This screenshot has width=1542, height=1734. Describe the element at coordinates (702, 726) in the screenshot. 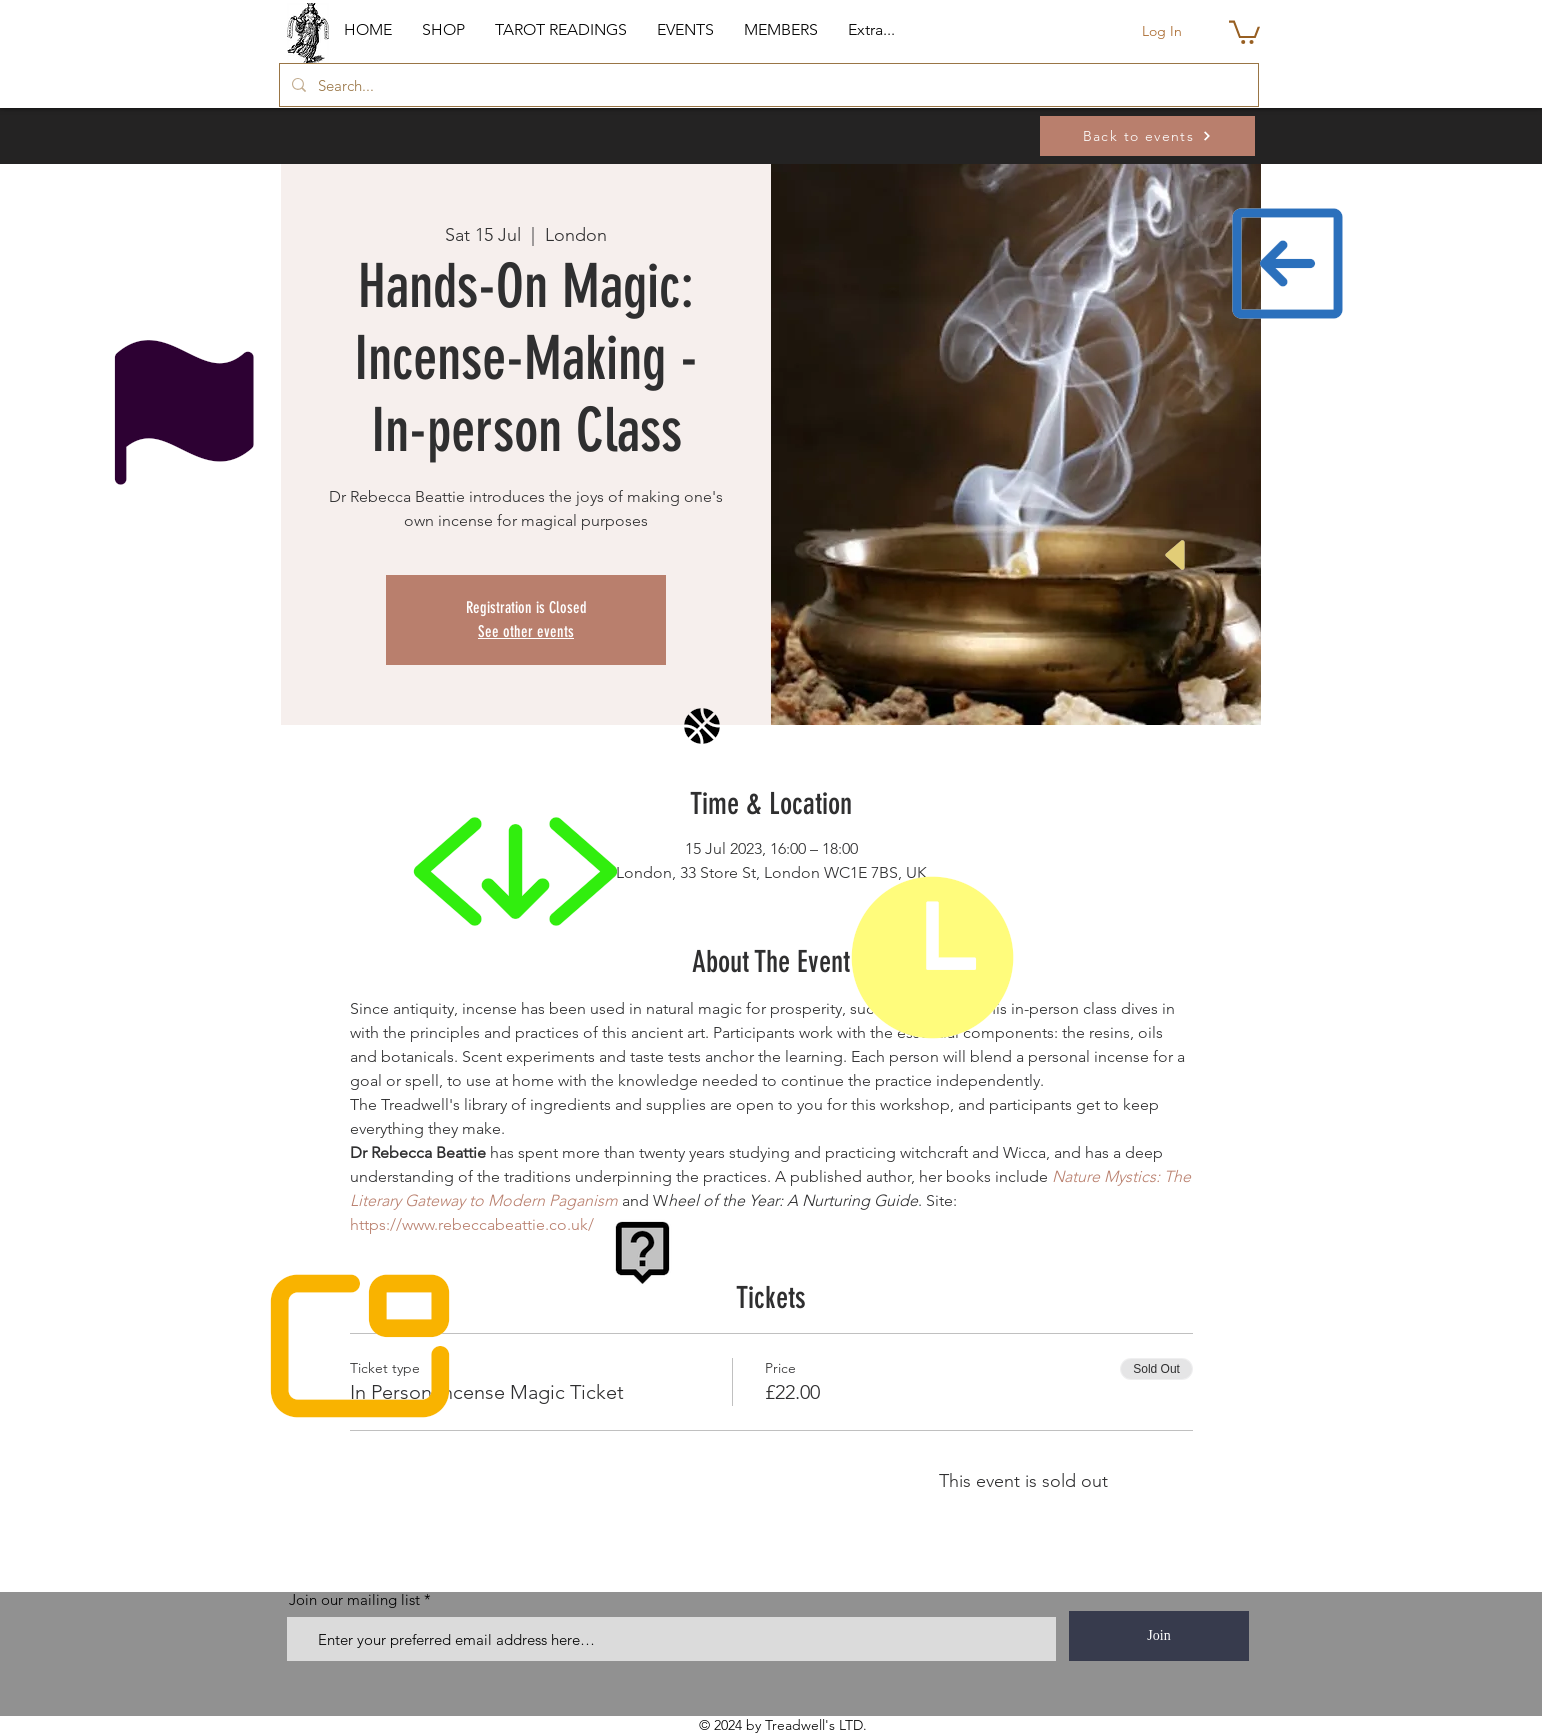

I see `access sports or basketball content` at that location.